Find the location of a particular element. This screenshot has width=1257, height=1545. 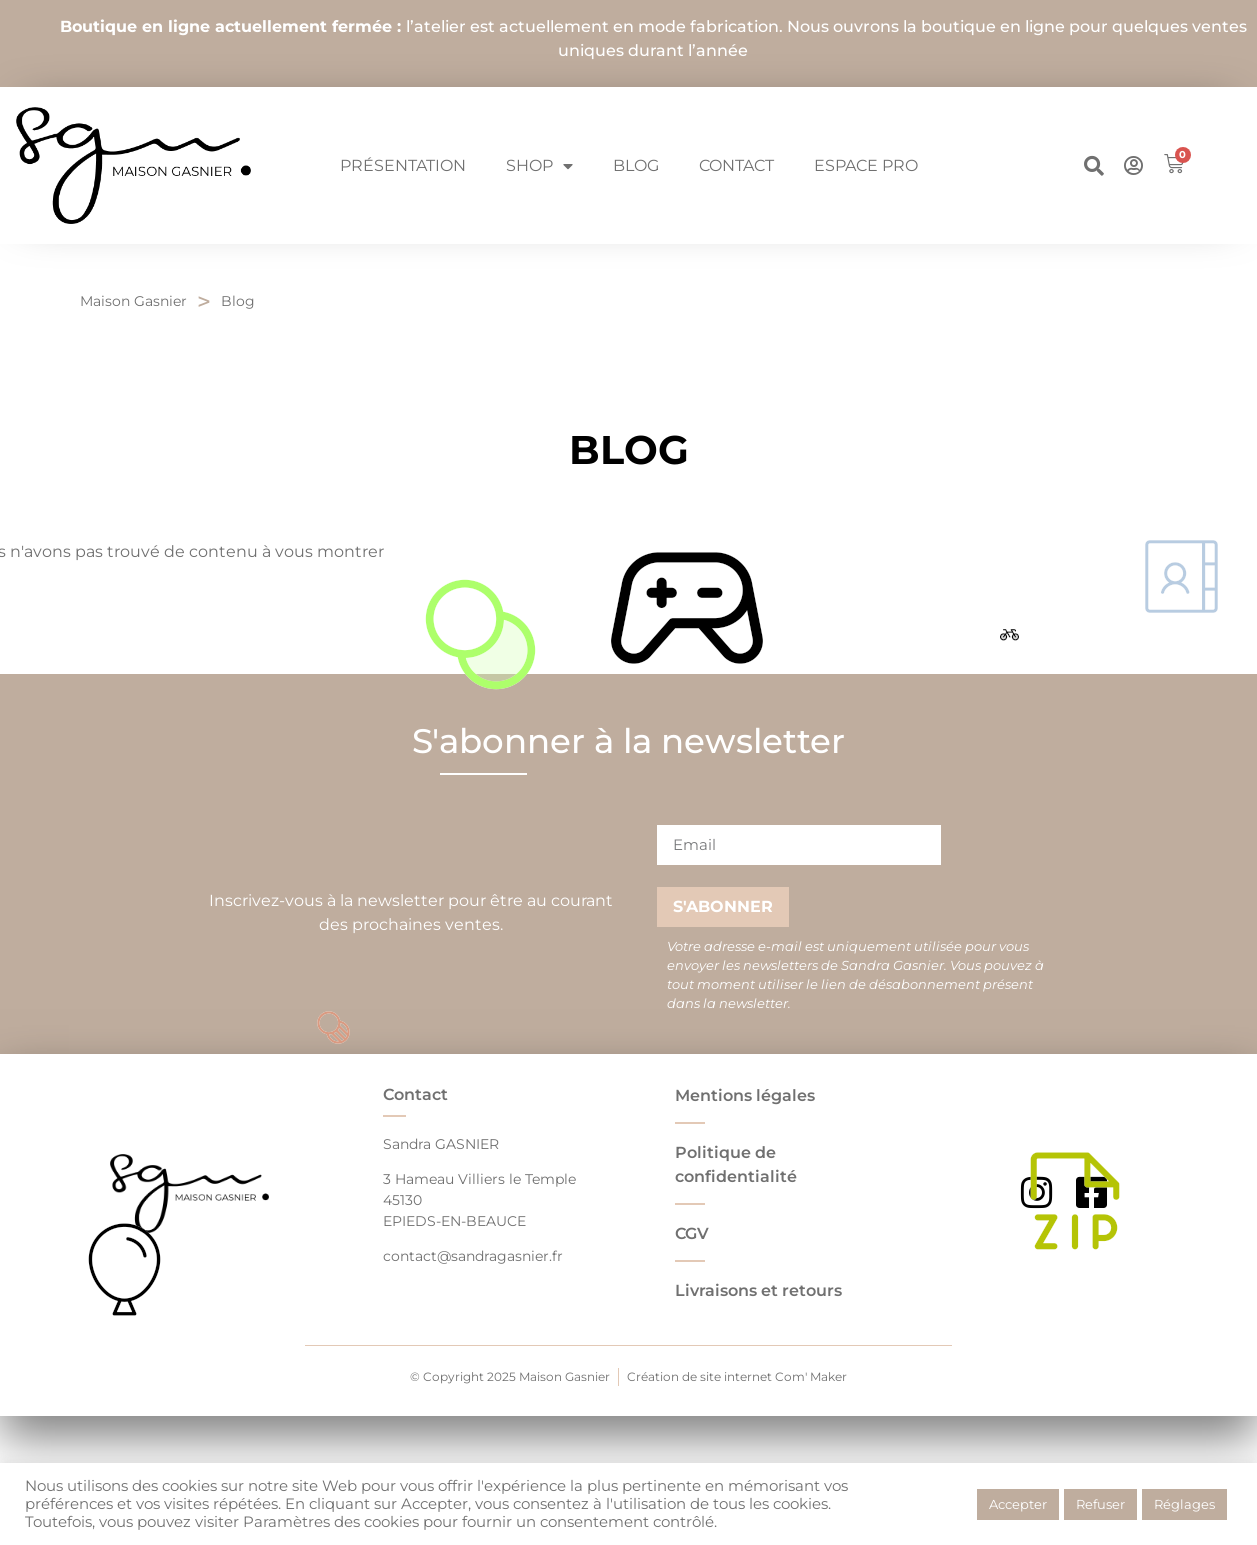

subtract or remove a shape from selection is located at coordinates (480, 634).